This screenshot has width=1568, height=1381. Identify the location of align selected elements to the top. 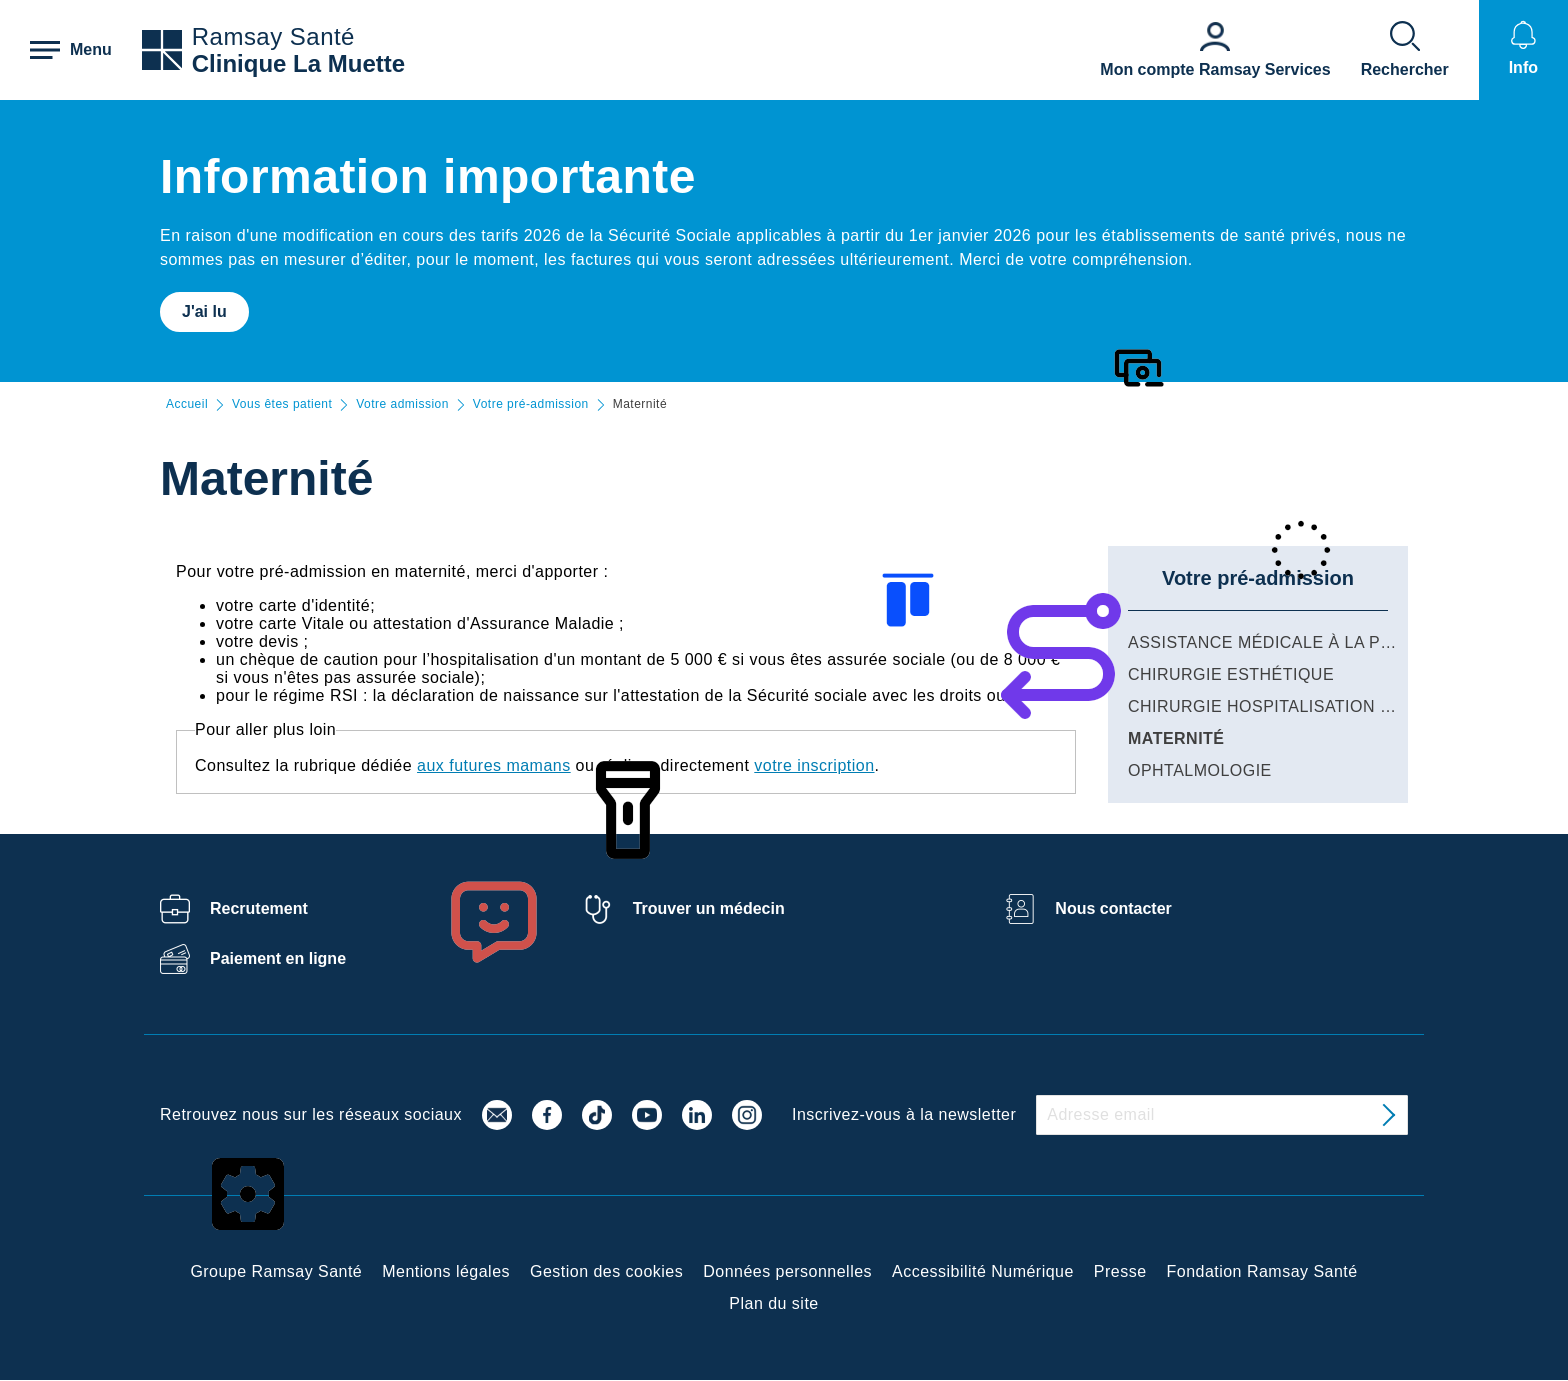
(908, 599).